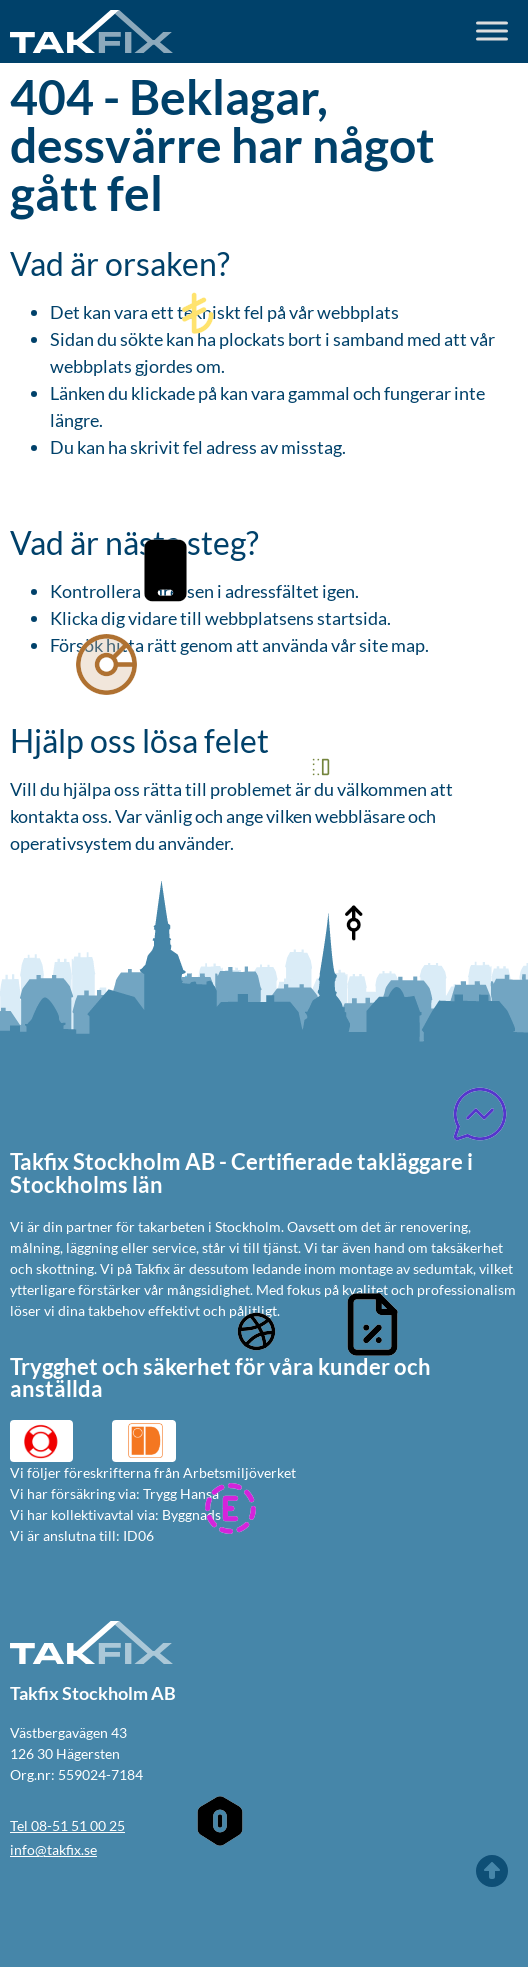 This screenshot has height=1967, width=528. I want to click on play or access music library, so click(106, 664).